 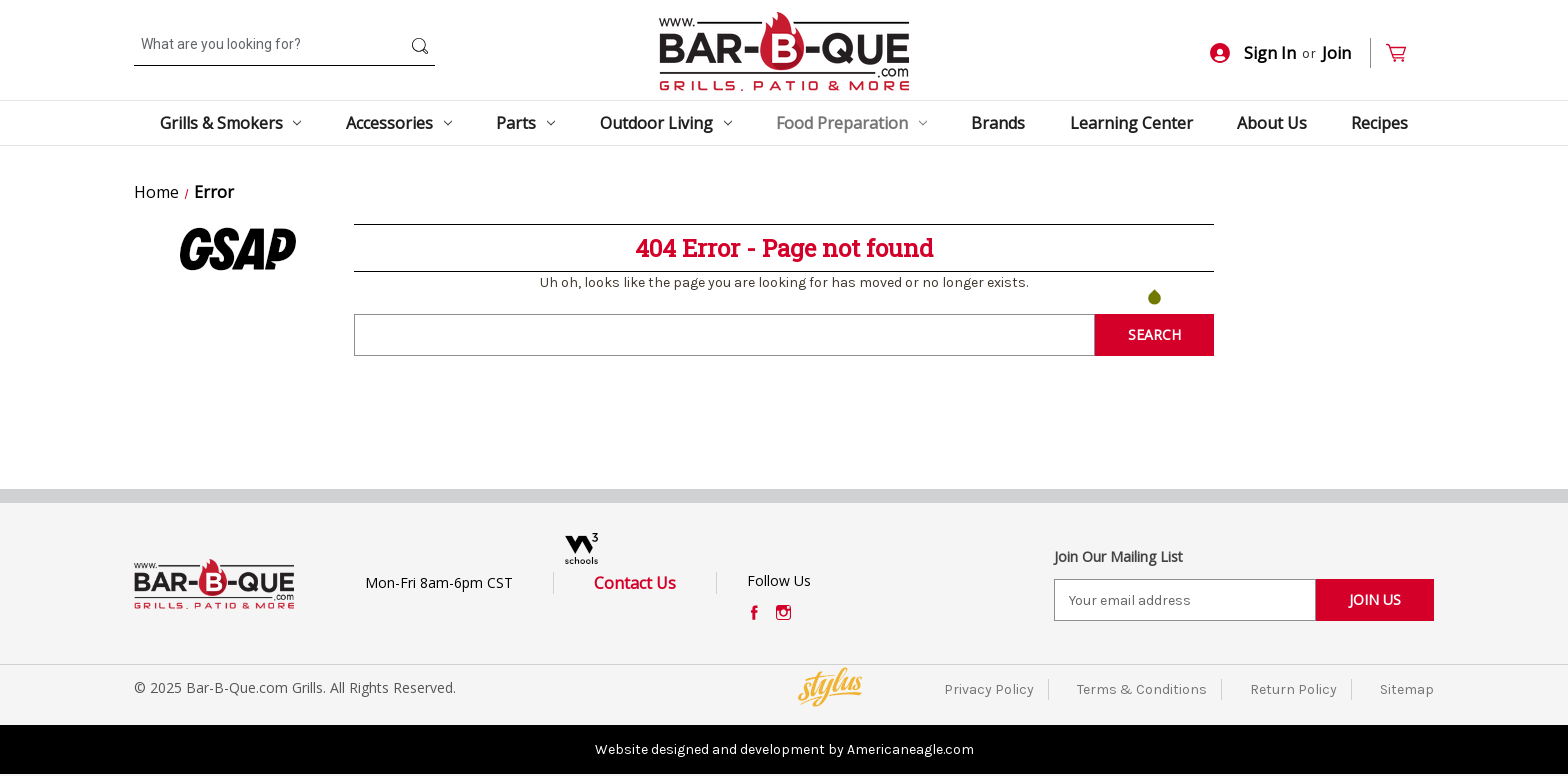 I want to click on stylus CSS preprocessor logo, so click(x=830, y=687).